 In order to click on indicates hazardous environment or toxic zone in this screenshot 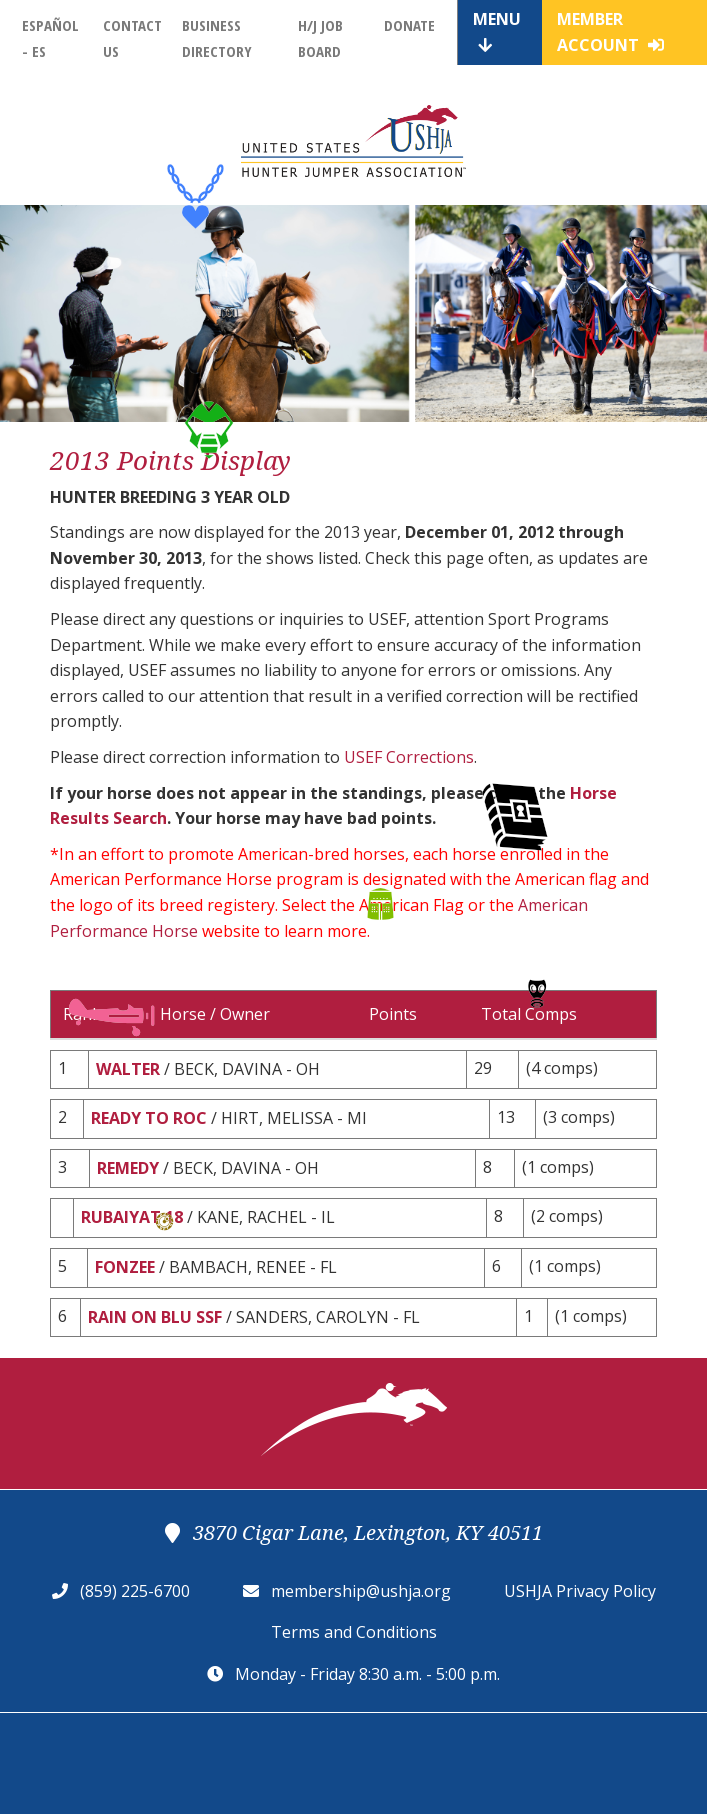, I will do `click(537, 993)`.